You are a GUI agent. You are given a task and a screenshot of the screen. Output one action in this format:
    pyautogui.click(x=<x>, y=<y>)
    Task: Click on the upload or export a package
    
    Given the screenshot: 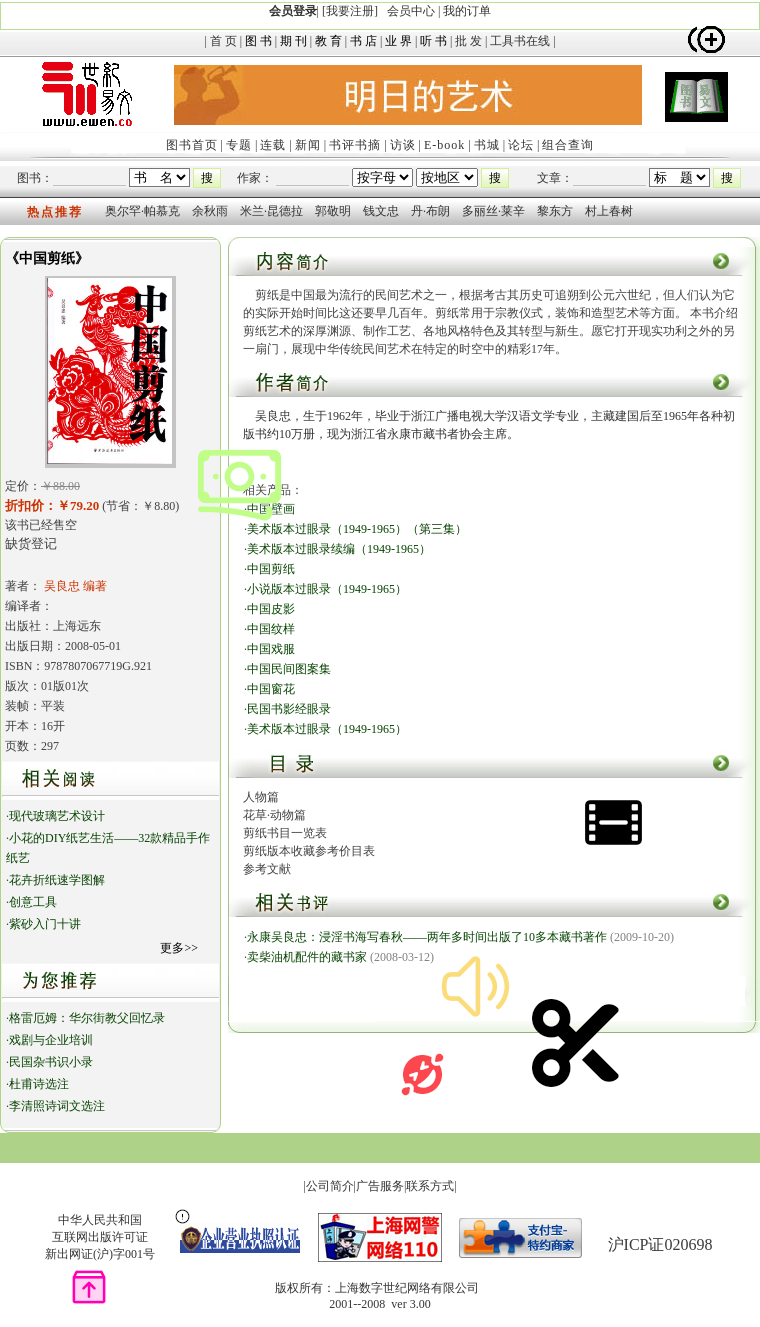 What is the action you would take?
    pyautogui.click(x=89, y=1287)
    